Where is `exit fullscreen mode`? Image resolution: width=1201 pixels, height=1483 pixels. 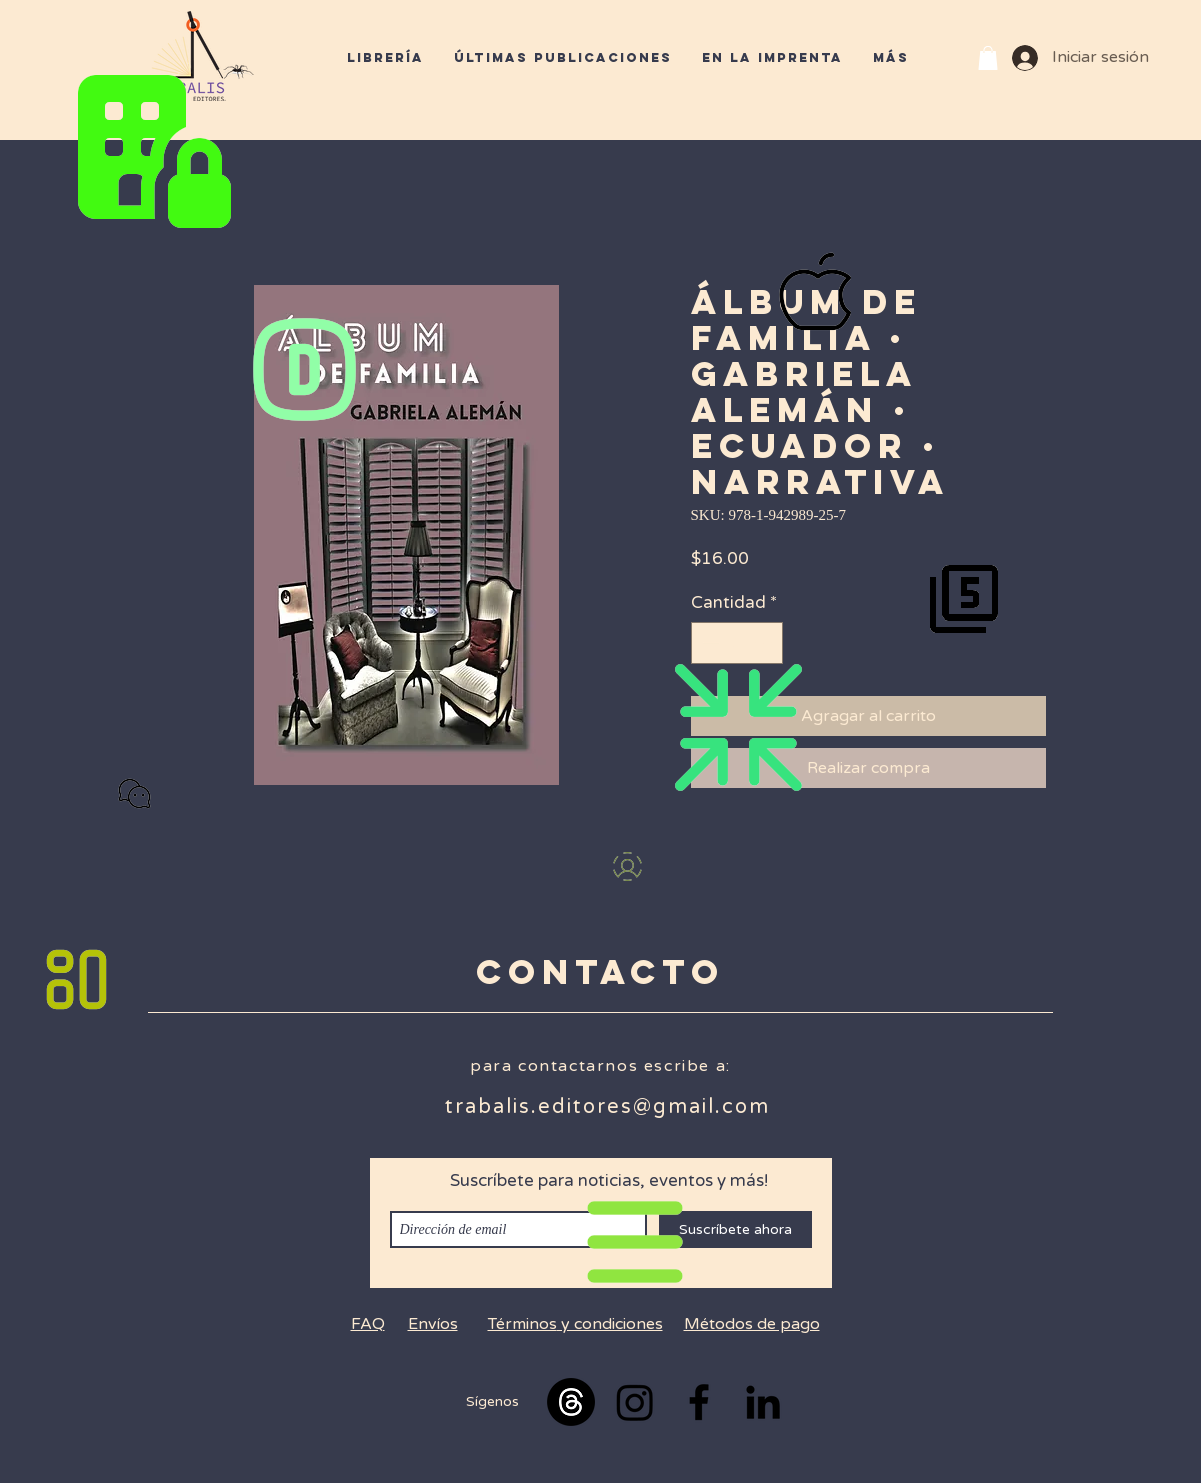
exit fullscreen mode is located at coordinates (738, 727).